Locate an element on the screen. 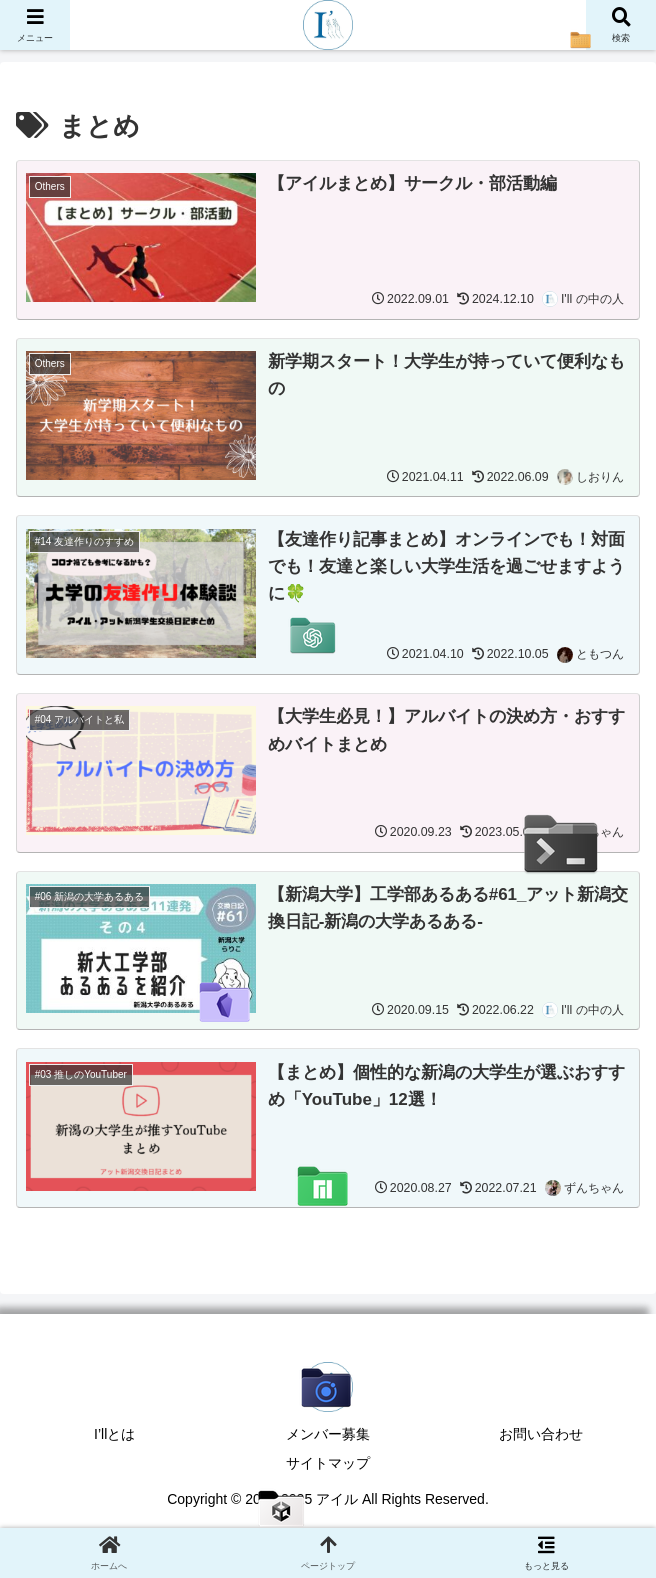  open ionic framework project folder is located at coordinates (326, 1389).